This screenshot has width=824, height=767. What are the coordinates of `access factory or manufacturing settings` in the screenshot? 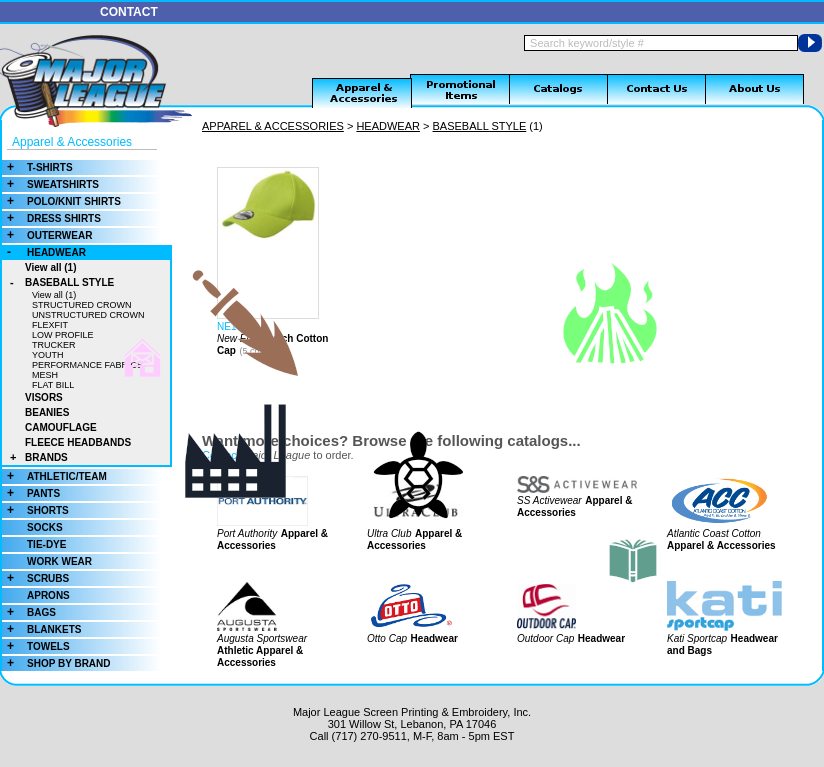 It's located at (235, 447).